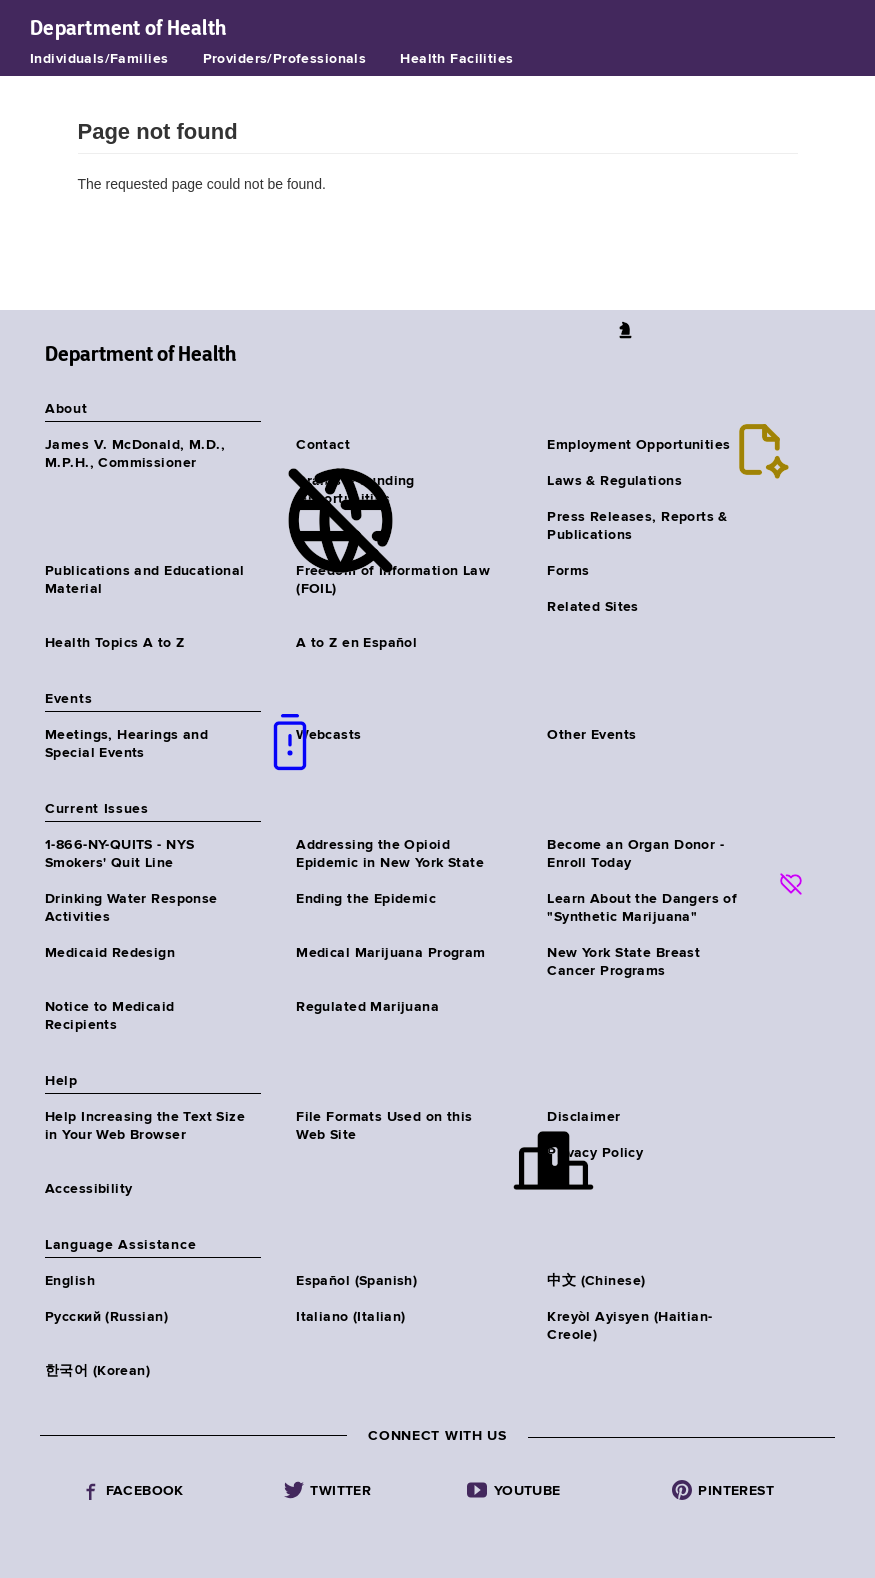 This screenshot has height=1578, width=875. What do you see at coordinates (625, 330) in the screenshot?
I see `play chess or open a chess game` at bounding box center [625, 330].